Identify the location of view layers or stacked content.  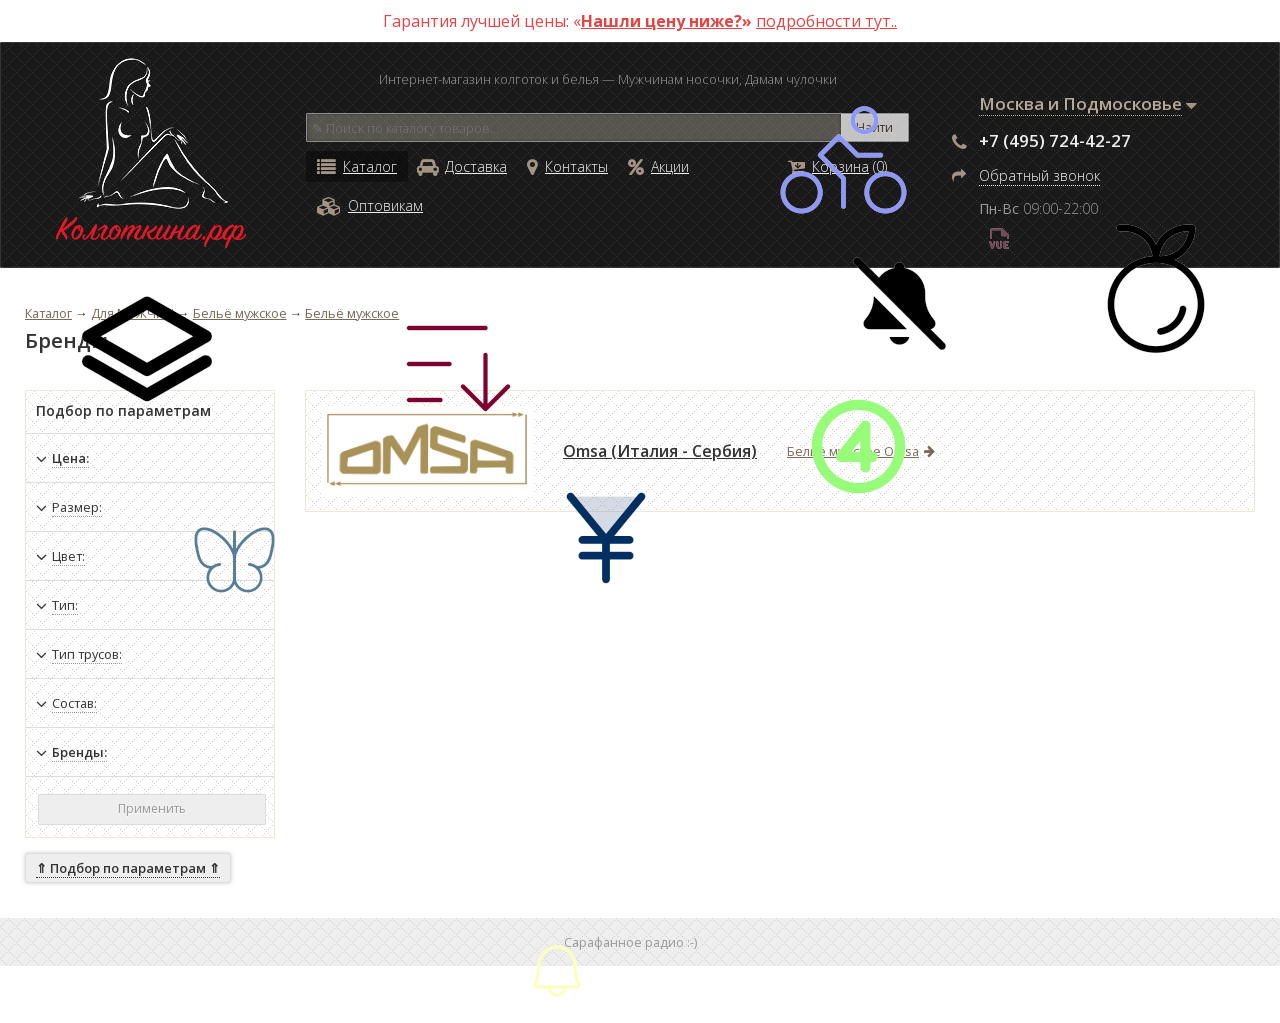
(147, 351).